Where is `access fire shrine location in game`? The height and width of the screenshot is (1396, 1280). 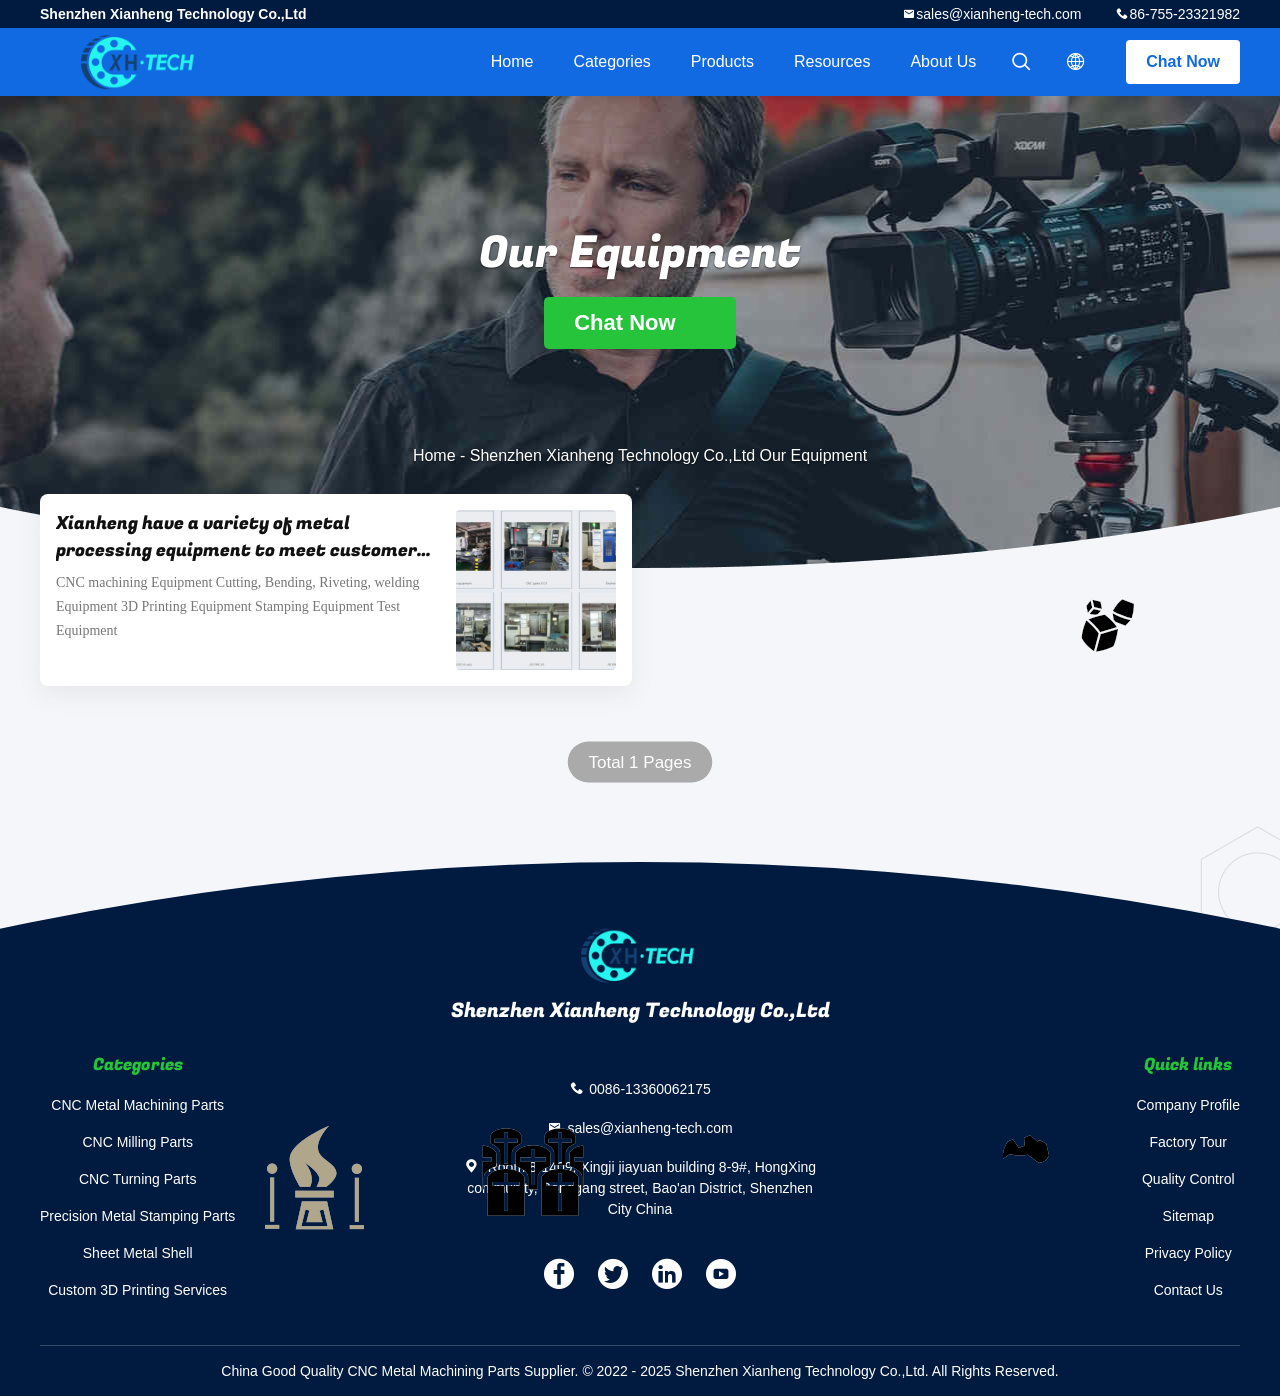 access fire shrine location in game is located at coordinates (314, 1177).